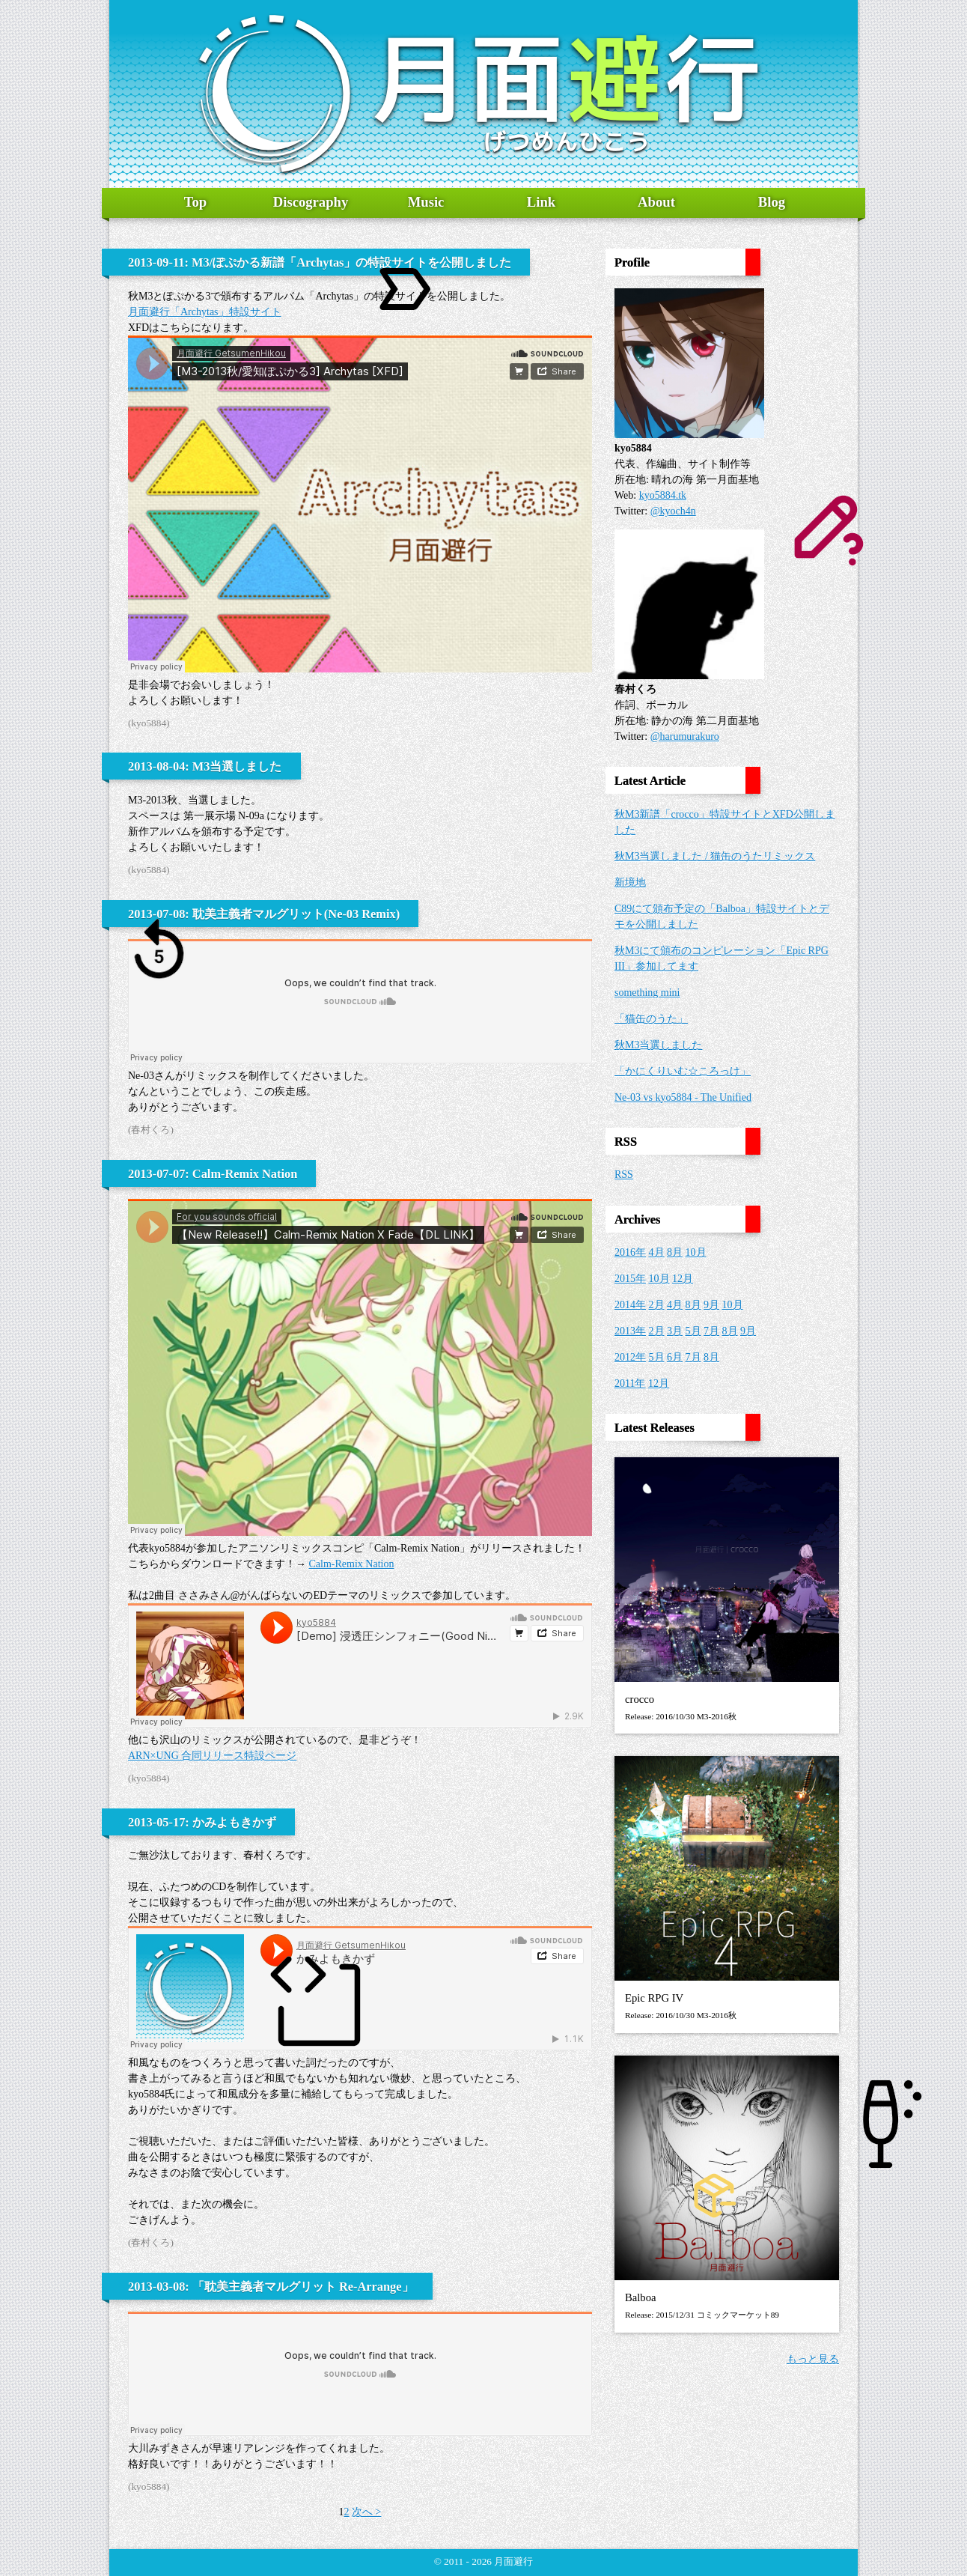  I want to click on mark item as important, so click(404, 289).